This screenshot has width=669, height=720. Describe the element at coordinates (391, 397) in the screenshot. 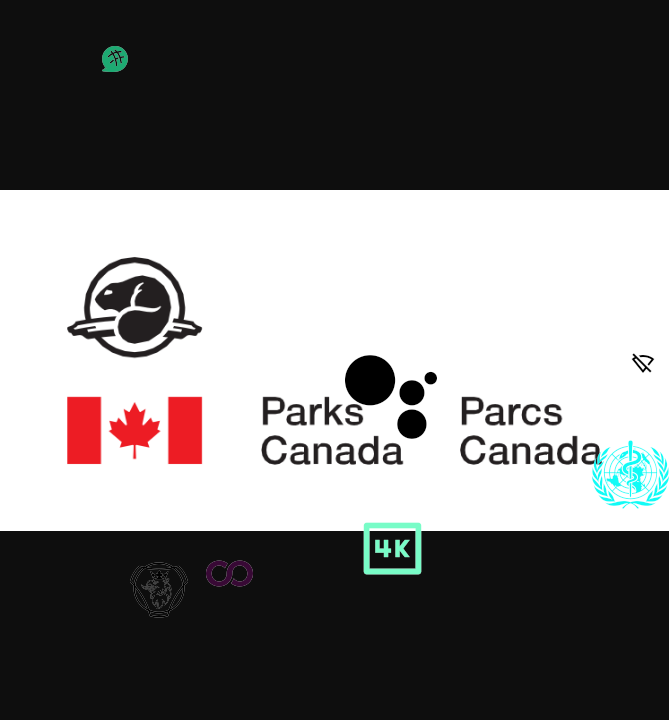

I see `open google assistant` at that location.